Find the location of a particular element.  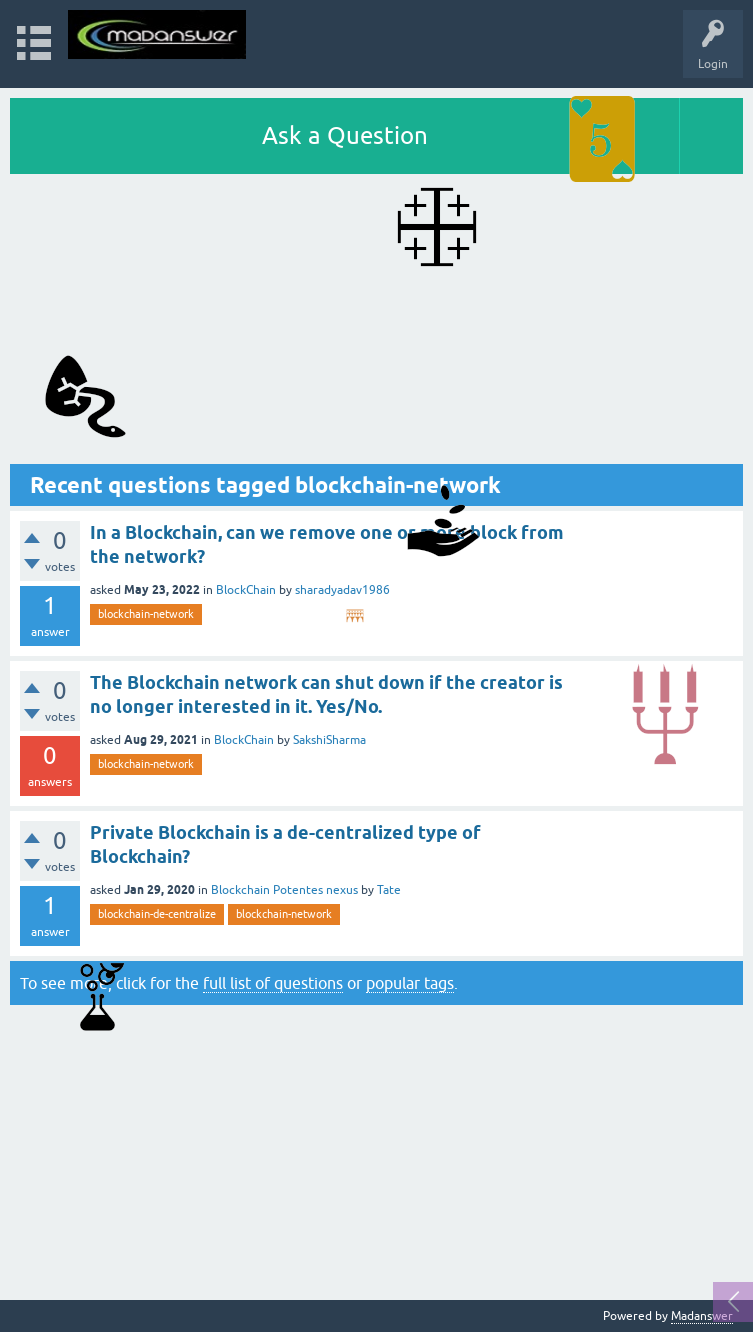

unlit candelabra indicating inactive or disabled lighting is located at coordinates (665, 714).